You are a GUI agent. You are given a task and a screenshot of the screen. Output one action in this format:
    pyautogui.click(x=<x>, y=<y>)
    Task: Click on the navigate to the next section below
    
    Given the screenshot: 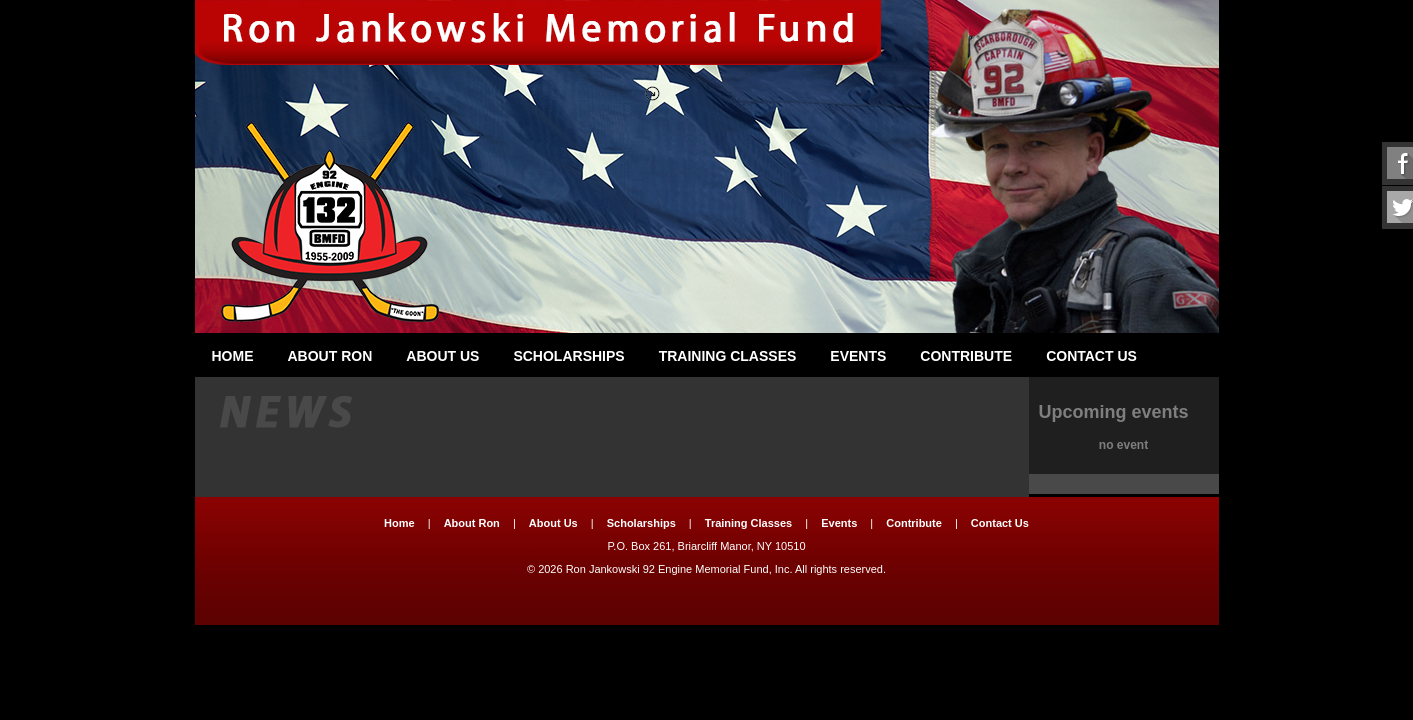 What is the action you would take?
    pyautogui.click(x=652, y=93)
    